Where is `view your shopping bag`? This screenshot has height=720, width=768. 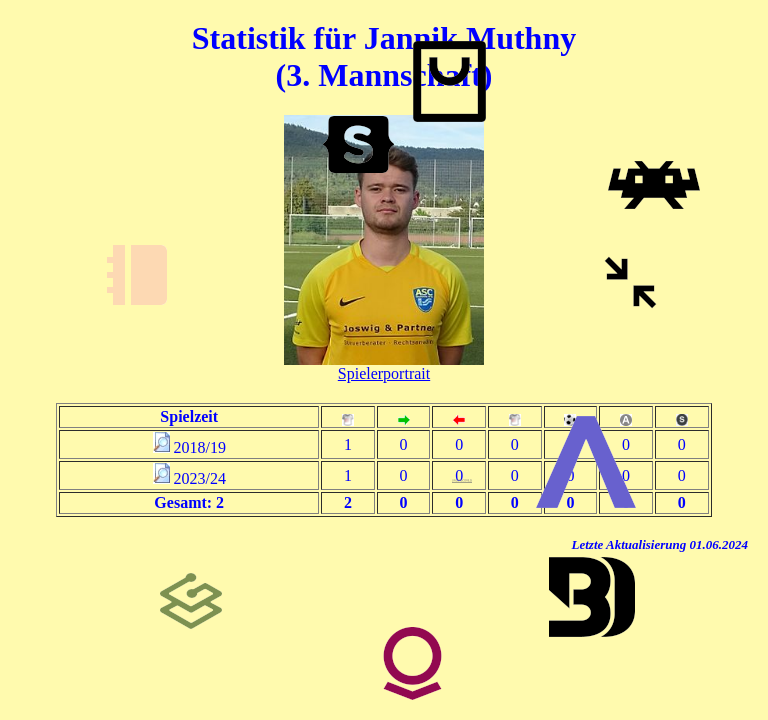 view your shopping bag is located at coordinates (449, 81).